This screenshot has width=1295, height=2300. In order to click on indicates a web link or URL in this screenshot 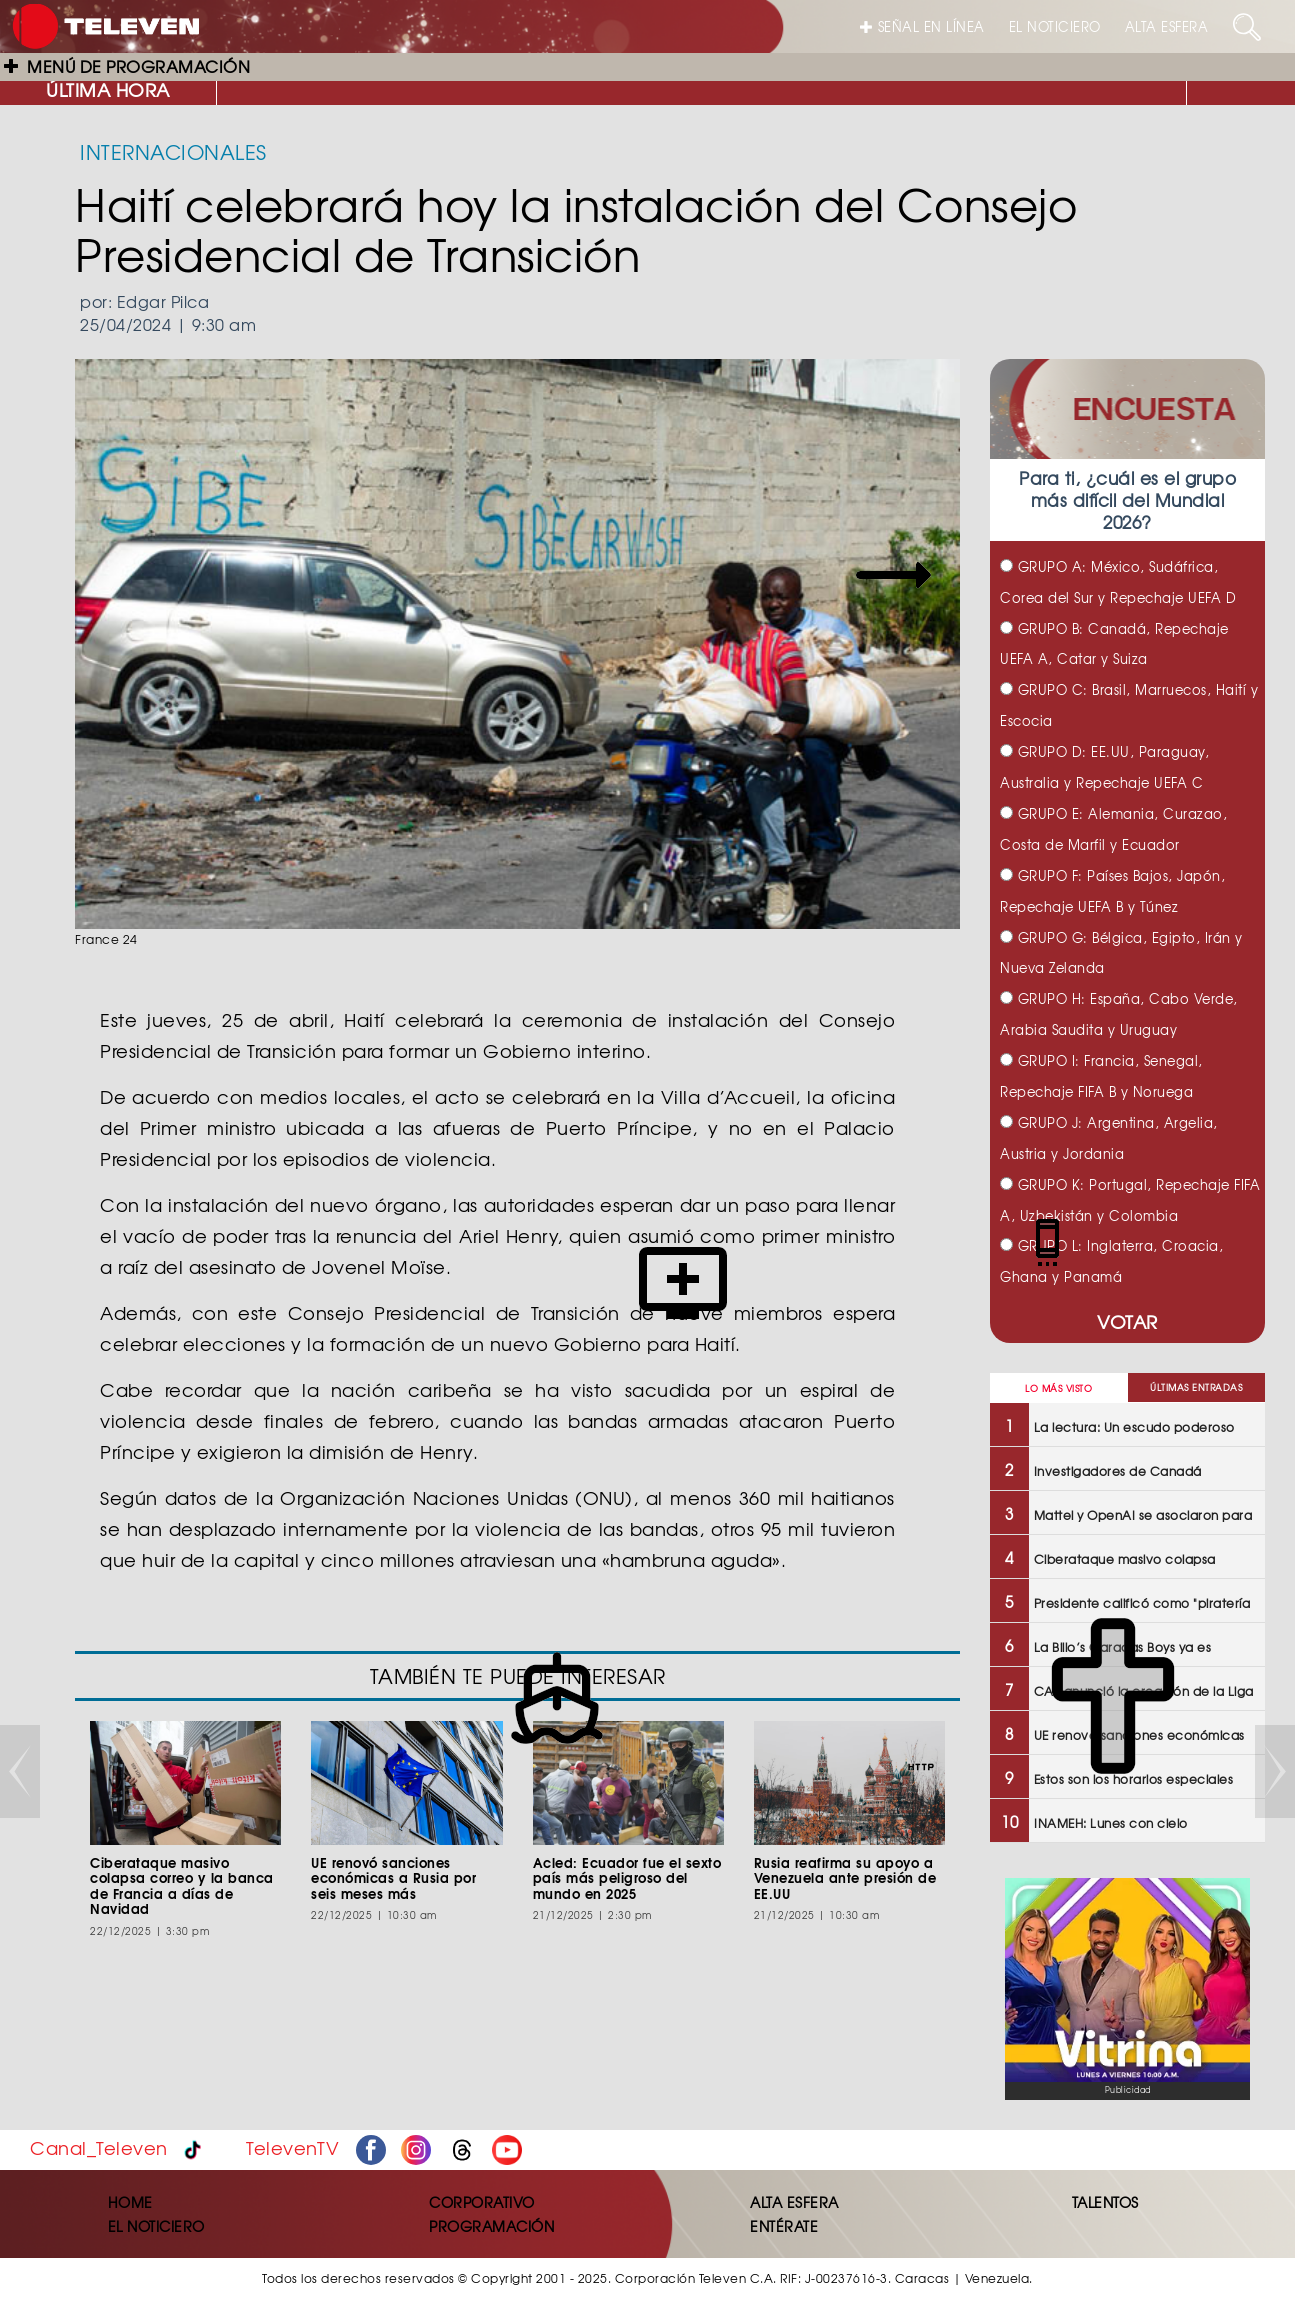, I will do `click(921, 1767)`.